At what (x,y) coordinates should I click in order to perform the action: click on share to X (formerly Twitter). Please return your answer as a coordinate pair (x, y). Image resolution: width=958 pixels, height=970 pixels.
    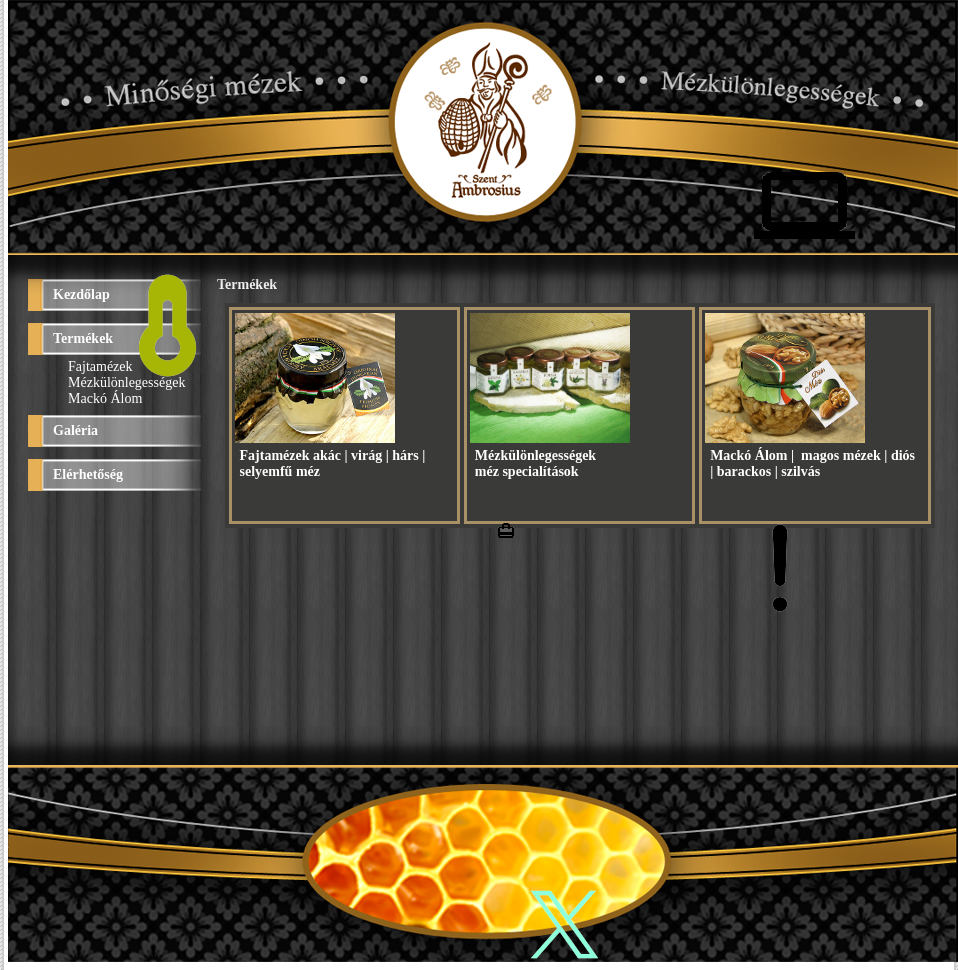
    Looking at the image, I should click on (564, 924).